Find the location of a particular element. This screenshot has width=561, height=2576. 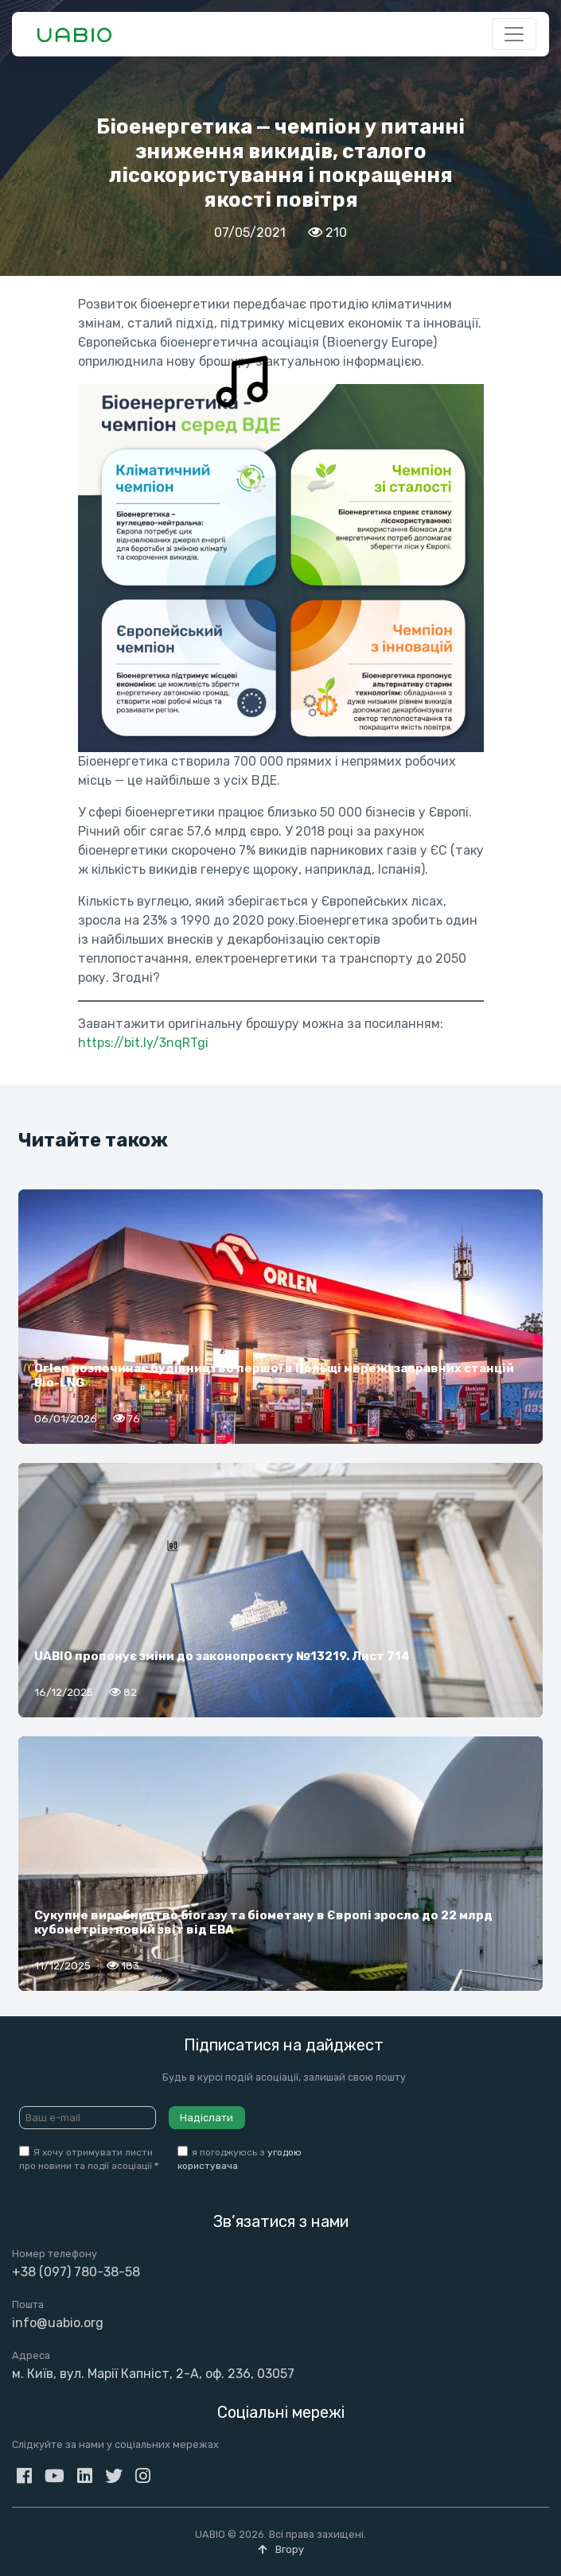

view stacked column chart data is located at coordinates (173, 1546).